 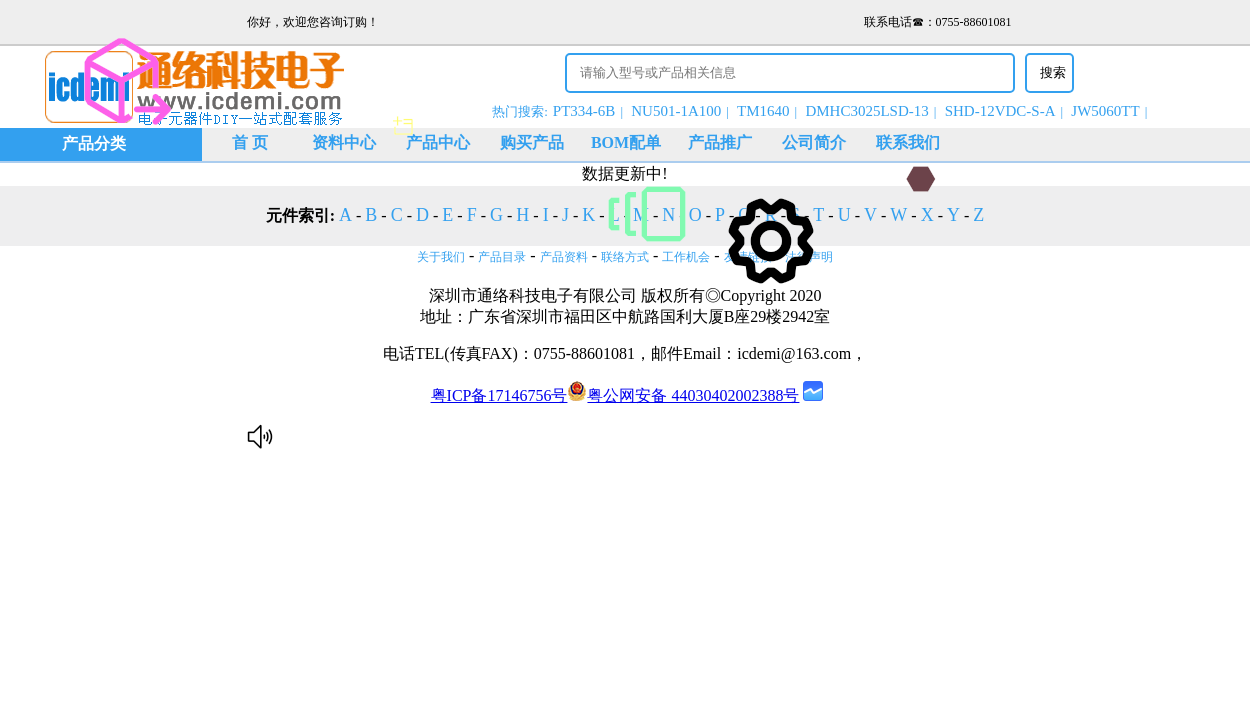 I want to click on access settings, so click(x=771, y=241).